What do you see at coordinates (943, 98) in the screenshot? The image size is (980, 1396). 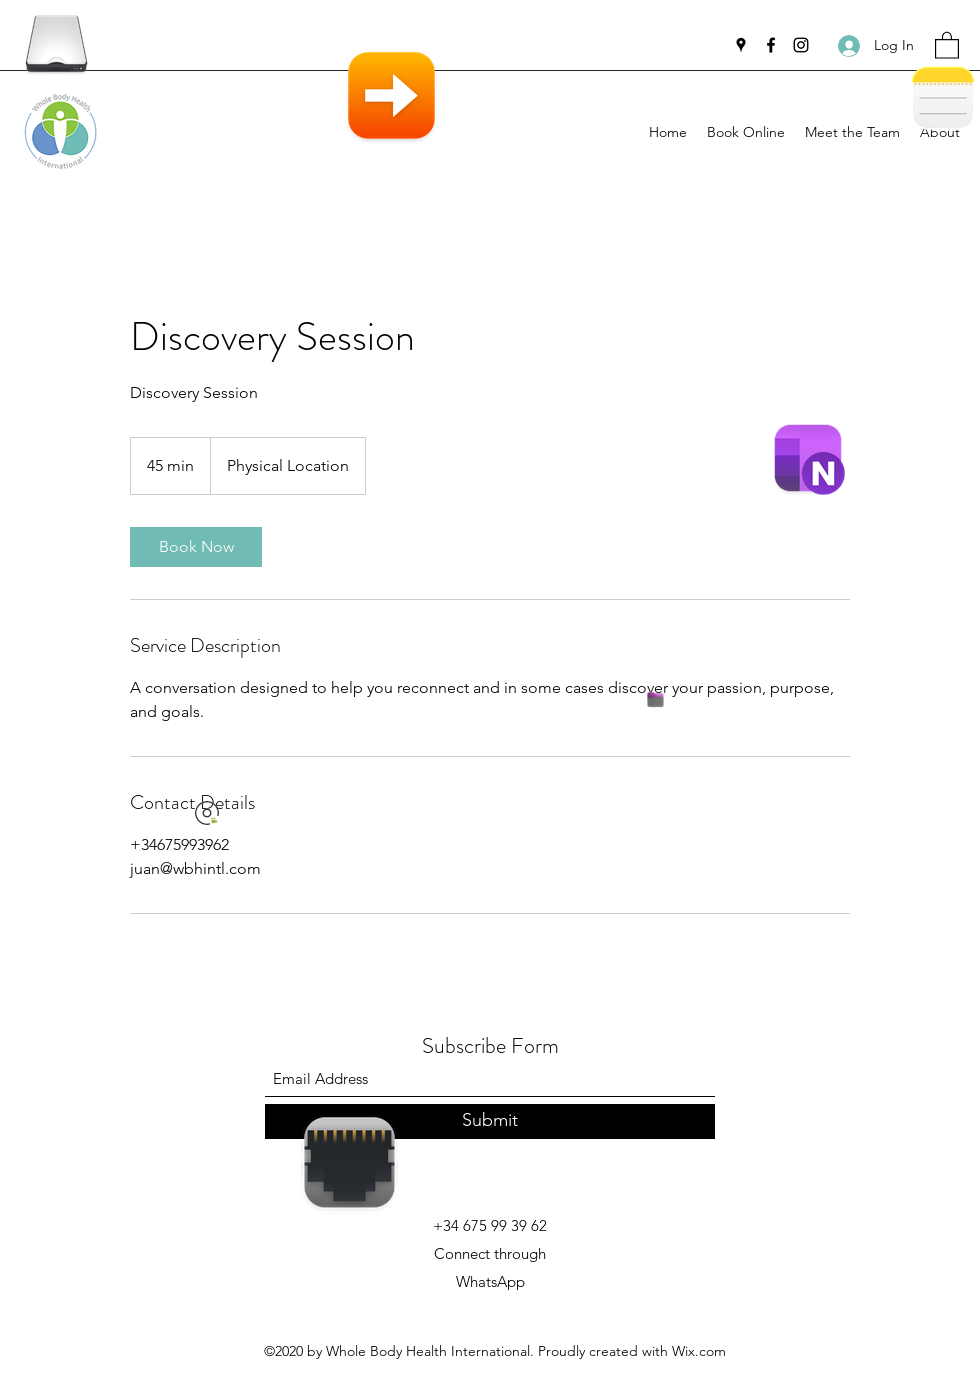 I see `open tomboy notes app` at bounding box center [943, 98].